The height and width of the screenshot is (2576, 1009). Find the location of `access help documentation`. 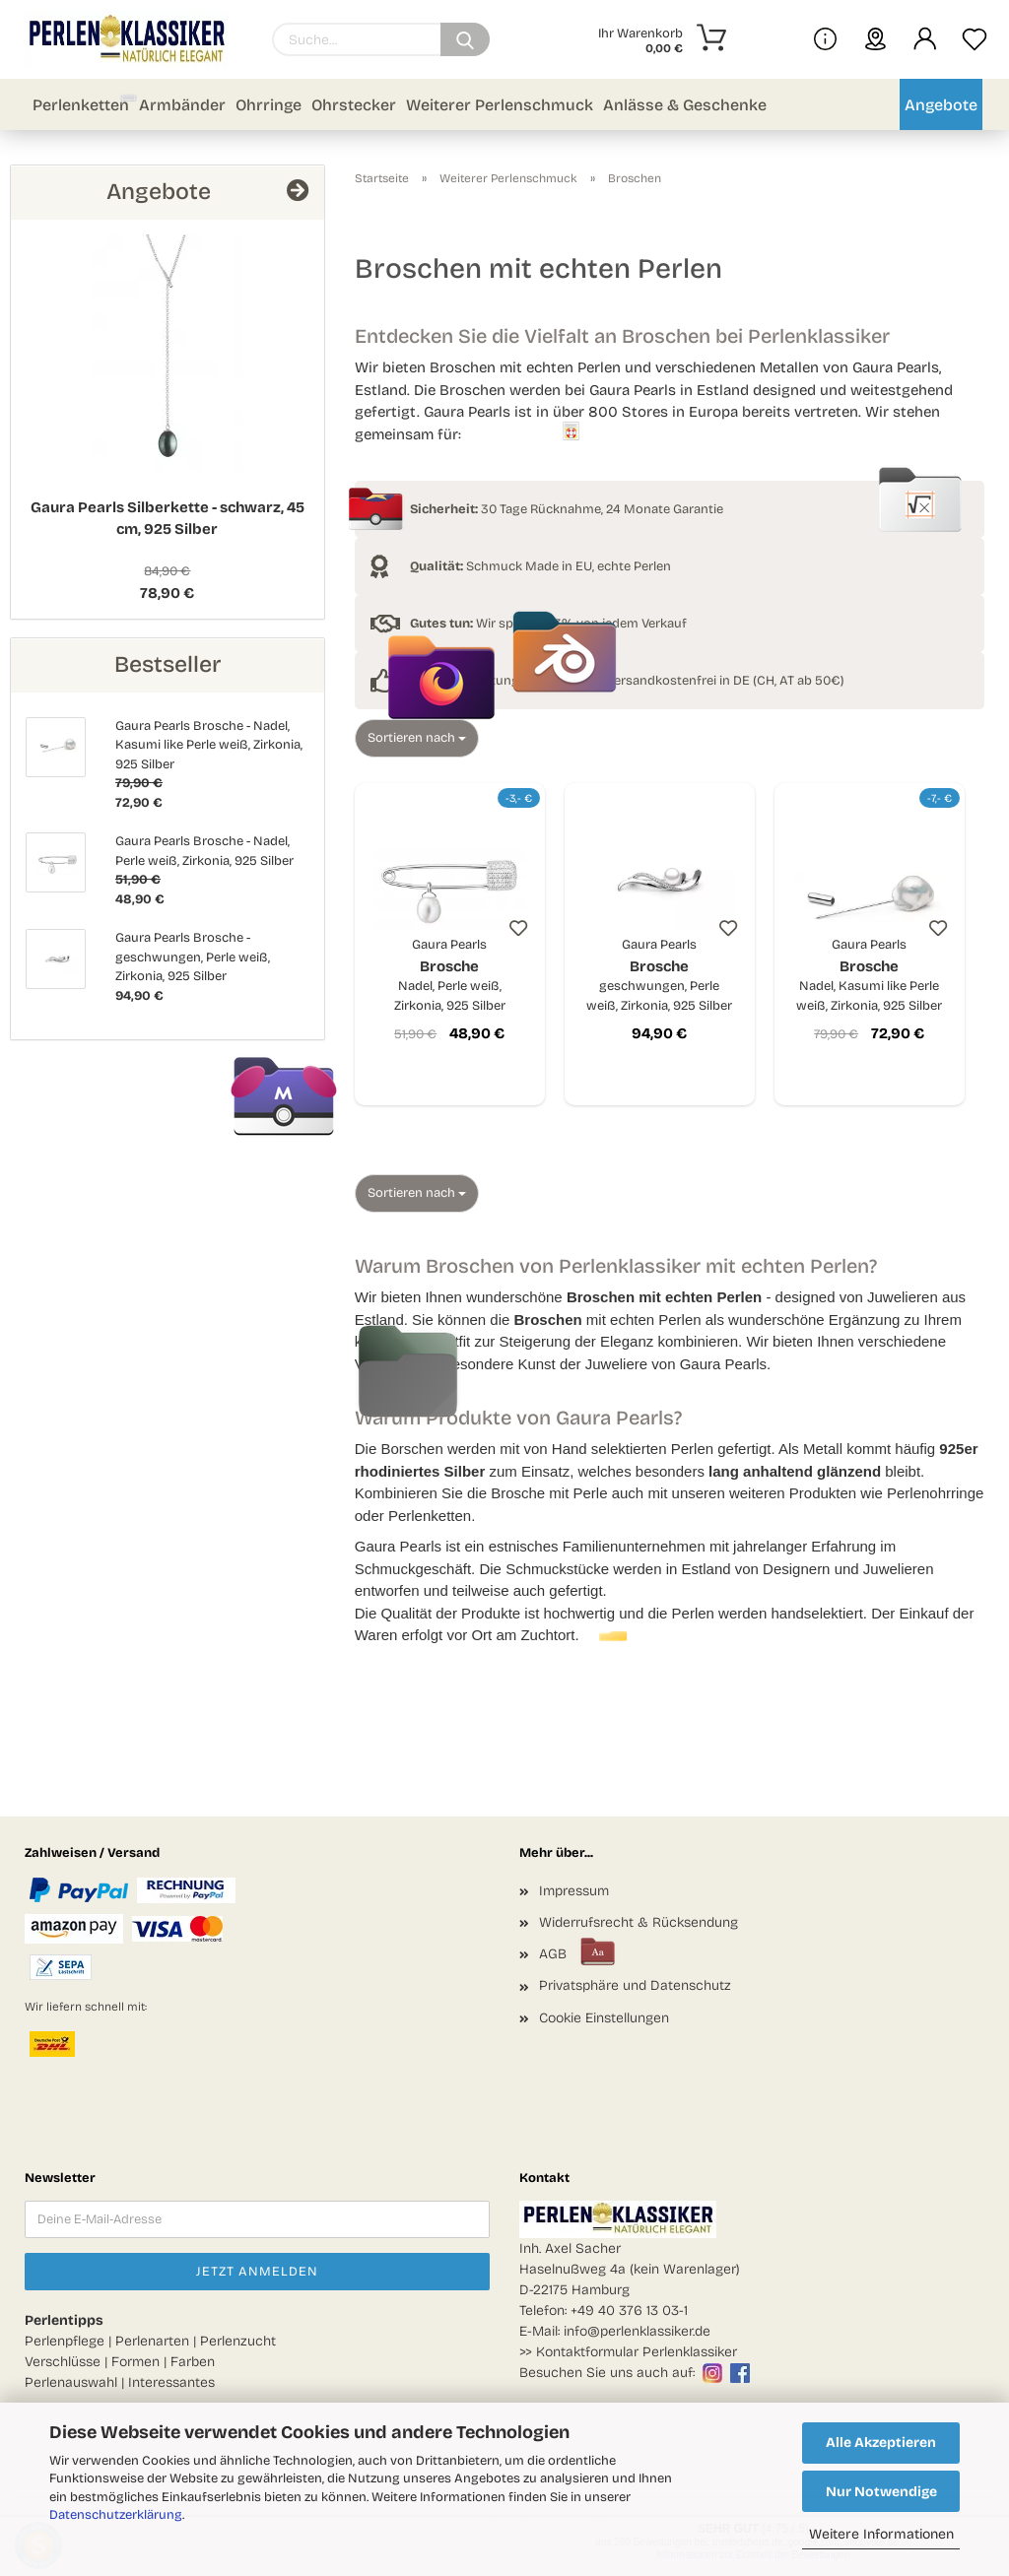

access help documentation is located at coordinates (571, 430).